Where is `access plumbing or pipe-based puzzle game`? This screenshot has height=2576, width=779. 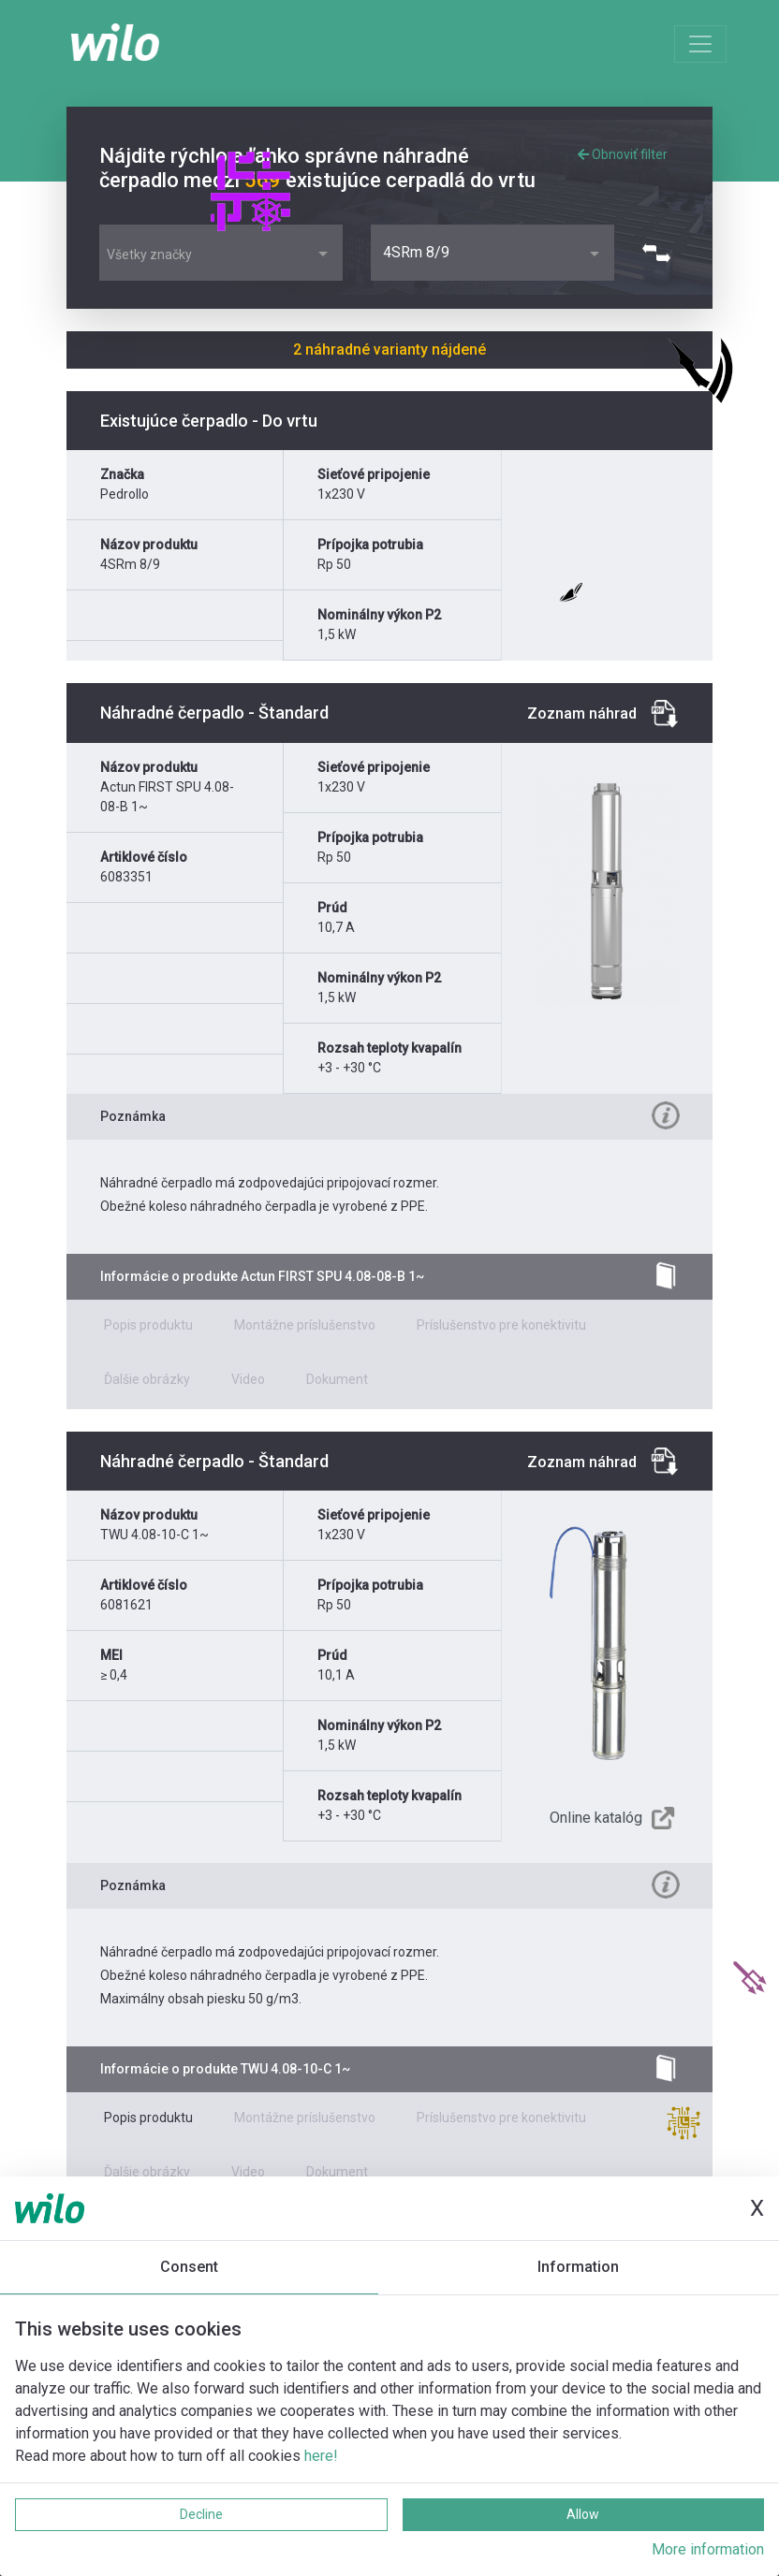 access plumbing or pipe-based puzzle game is located at coordinates (250, 191).